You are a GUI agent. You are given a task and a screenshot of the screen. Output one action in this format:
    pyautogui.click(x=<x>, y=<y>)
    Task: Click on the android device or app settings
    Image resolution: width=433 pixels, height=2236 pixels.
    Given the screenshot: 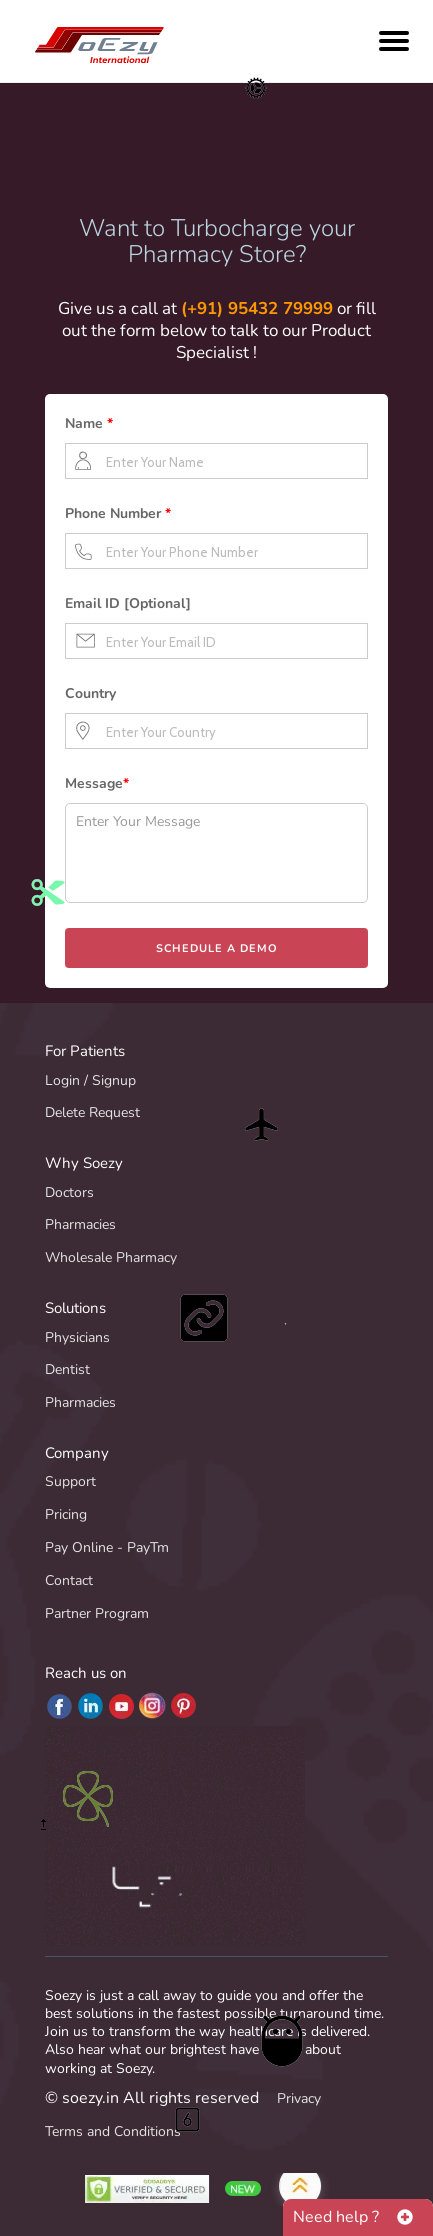 What is the action you would take?
    pyautogui.click(x=282, y=2040)
    